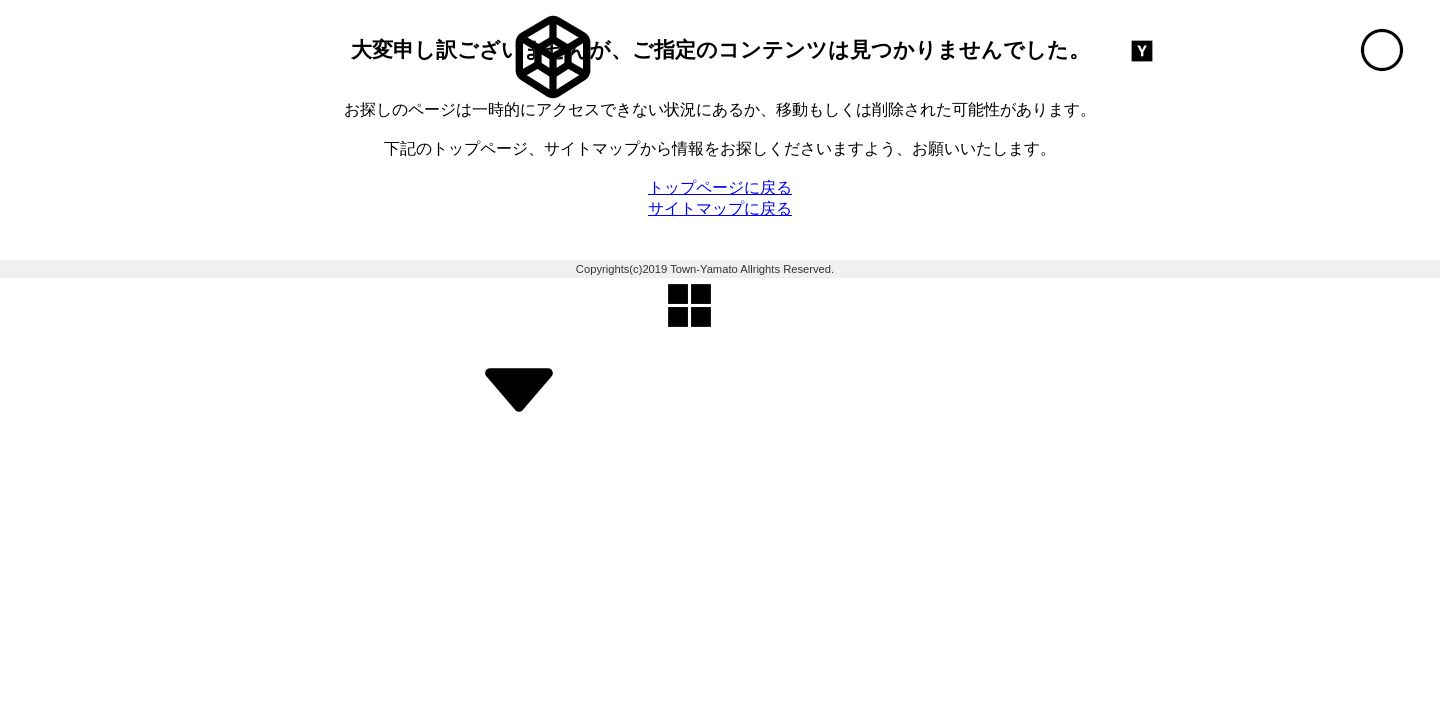 The height and width of the screenshot is (720, 1440). What do you see at coordinates (553, 57) in the screenshot?
I see `open NetBeans IDE` at bounding box center [553, 57].